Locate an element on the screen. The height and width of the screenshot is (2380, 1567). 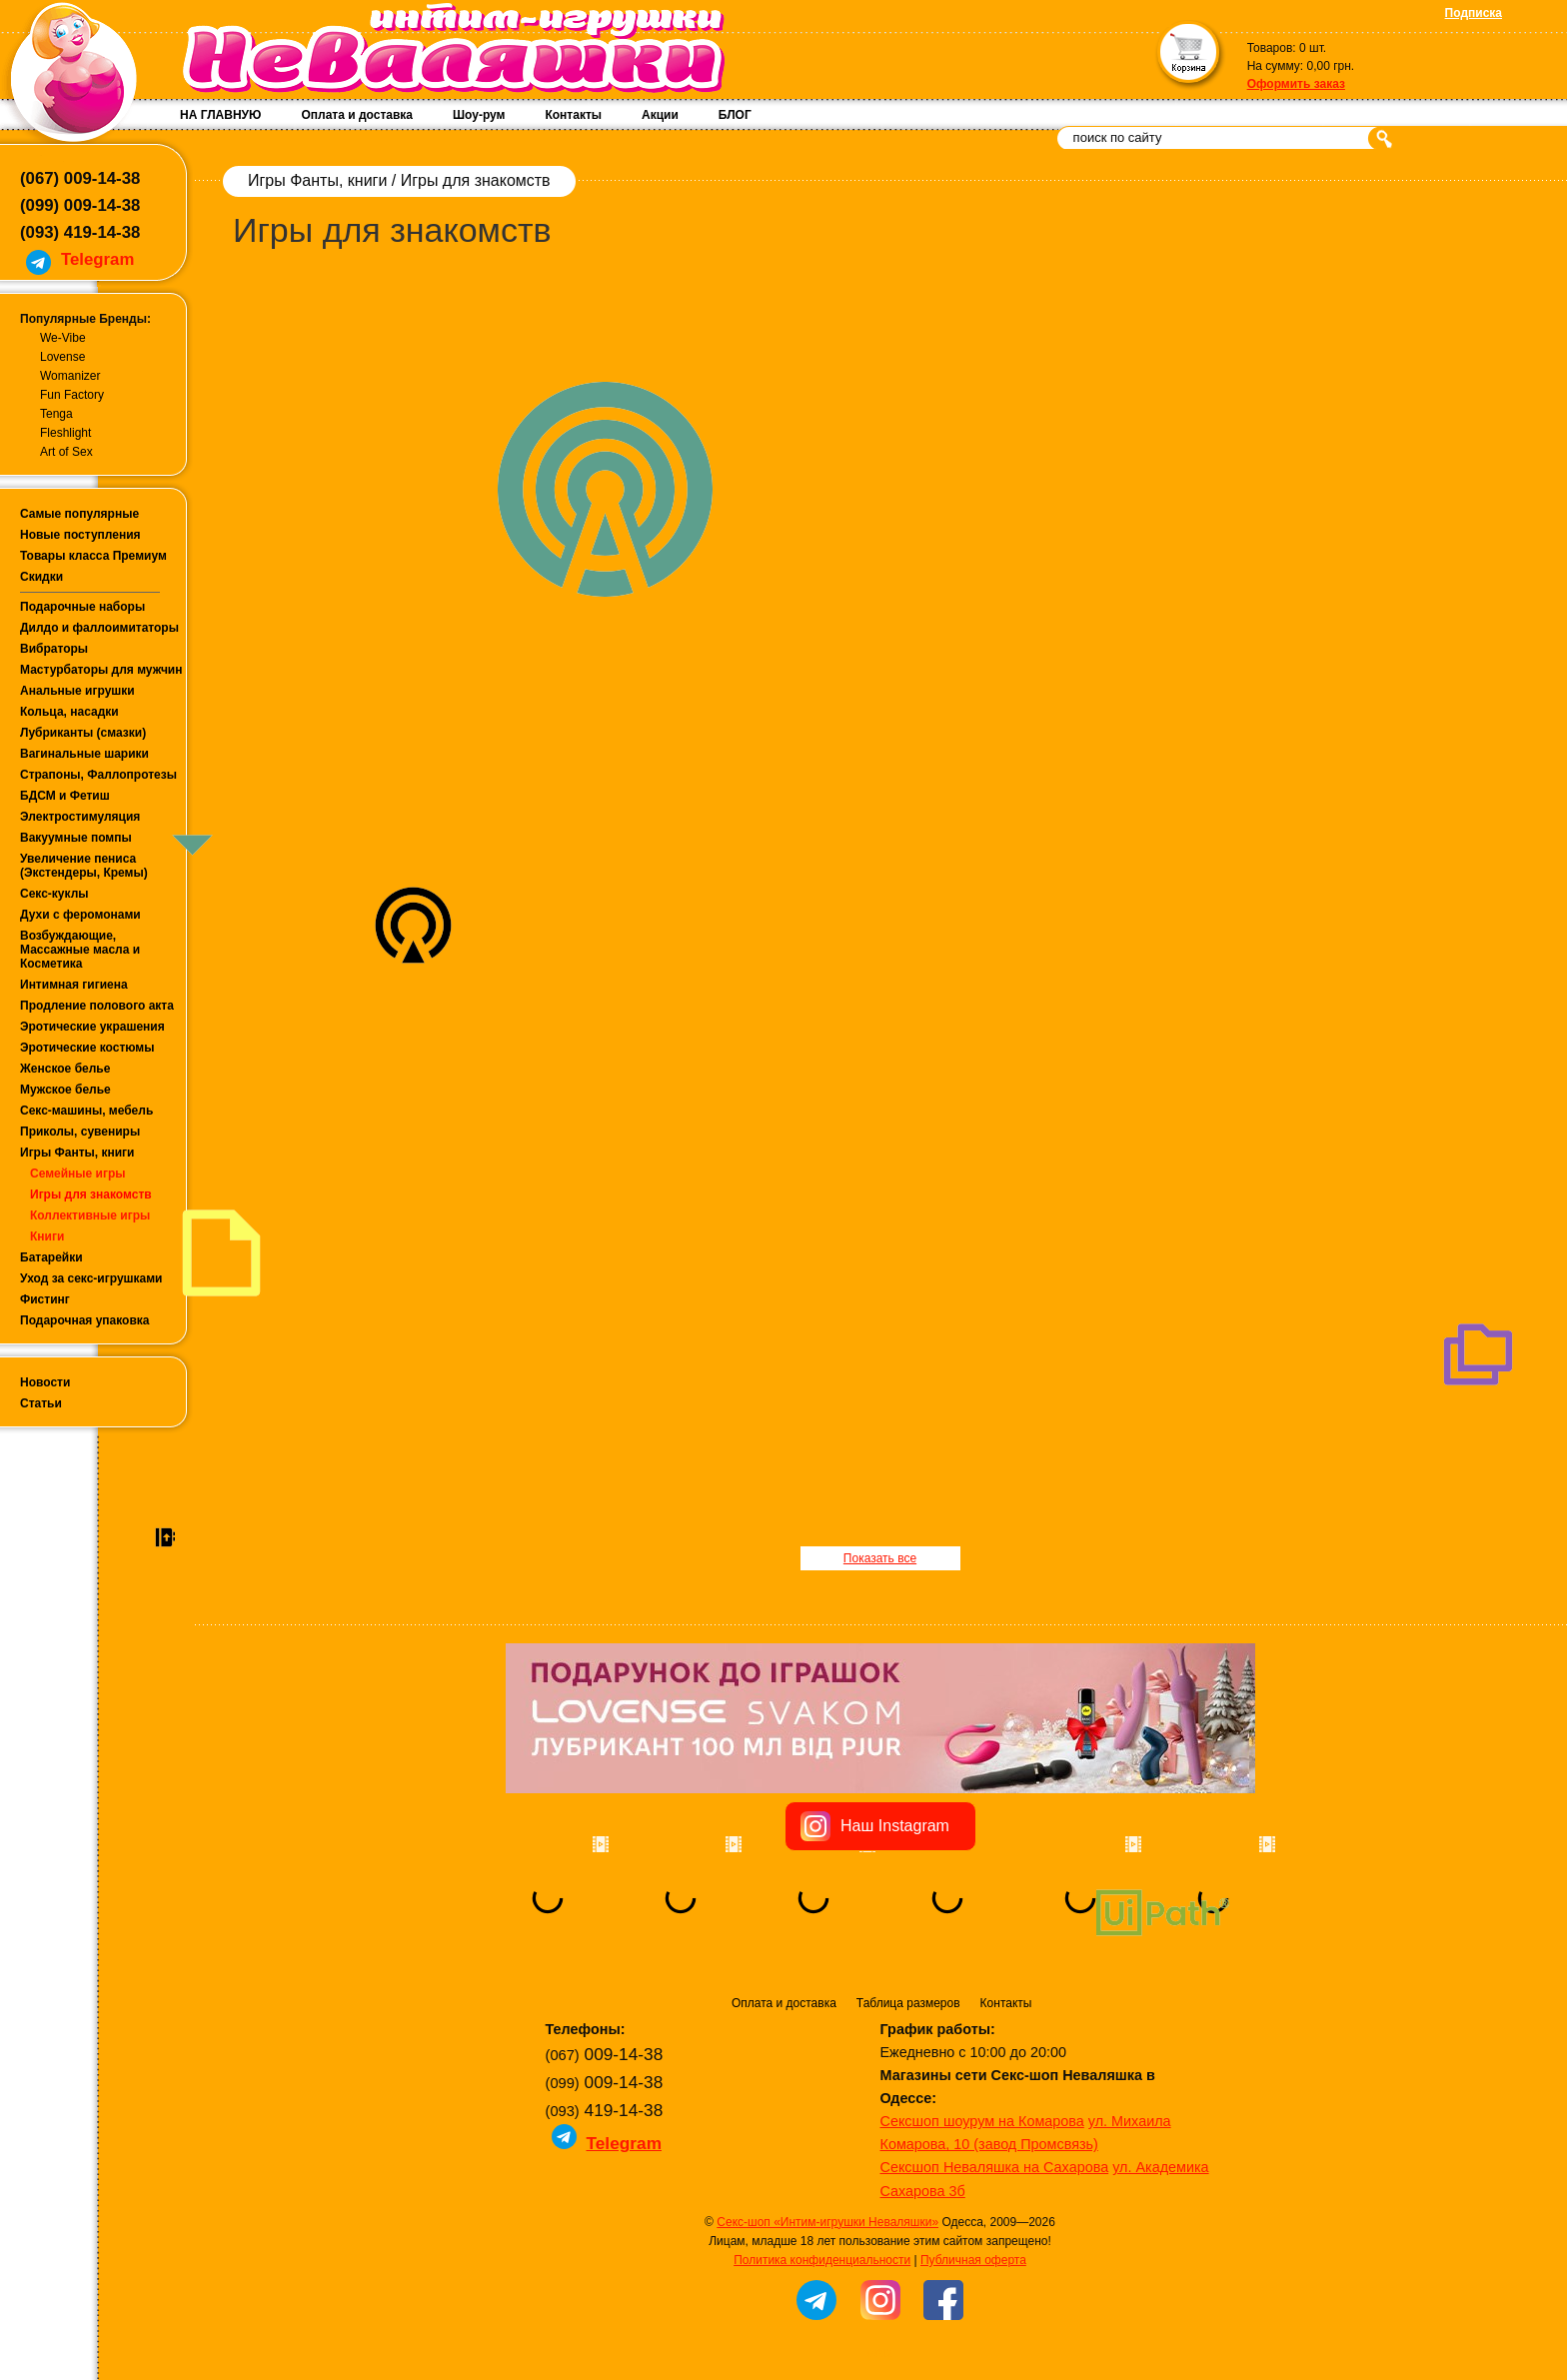
open the AntennaPod podcast app is located at coordinates (605, 489).